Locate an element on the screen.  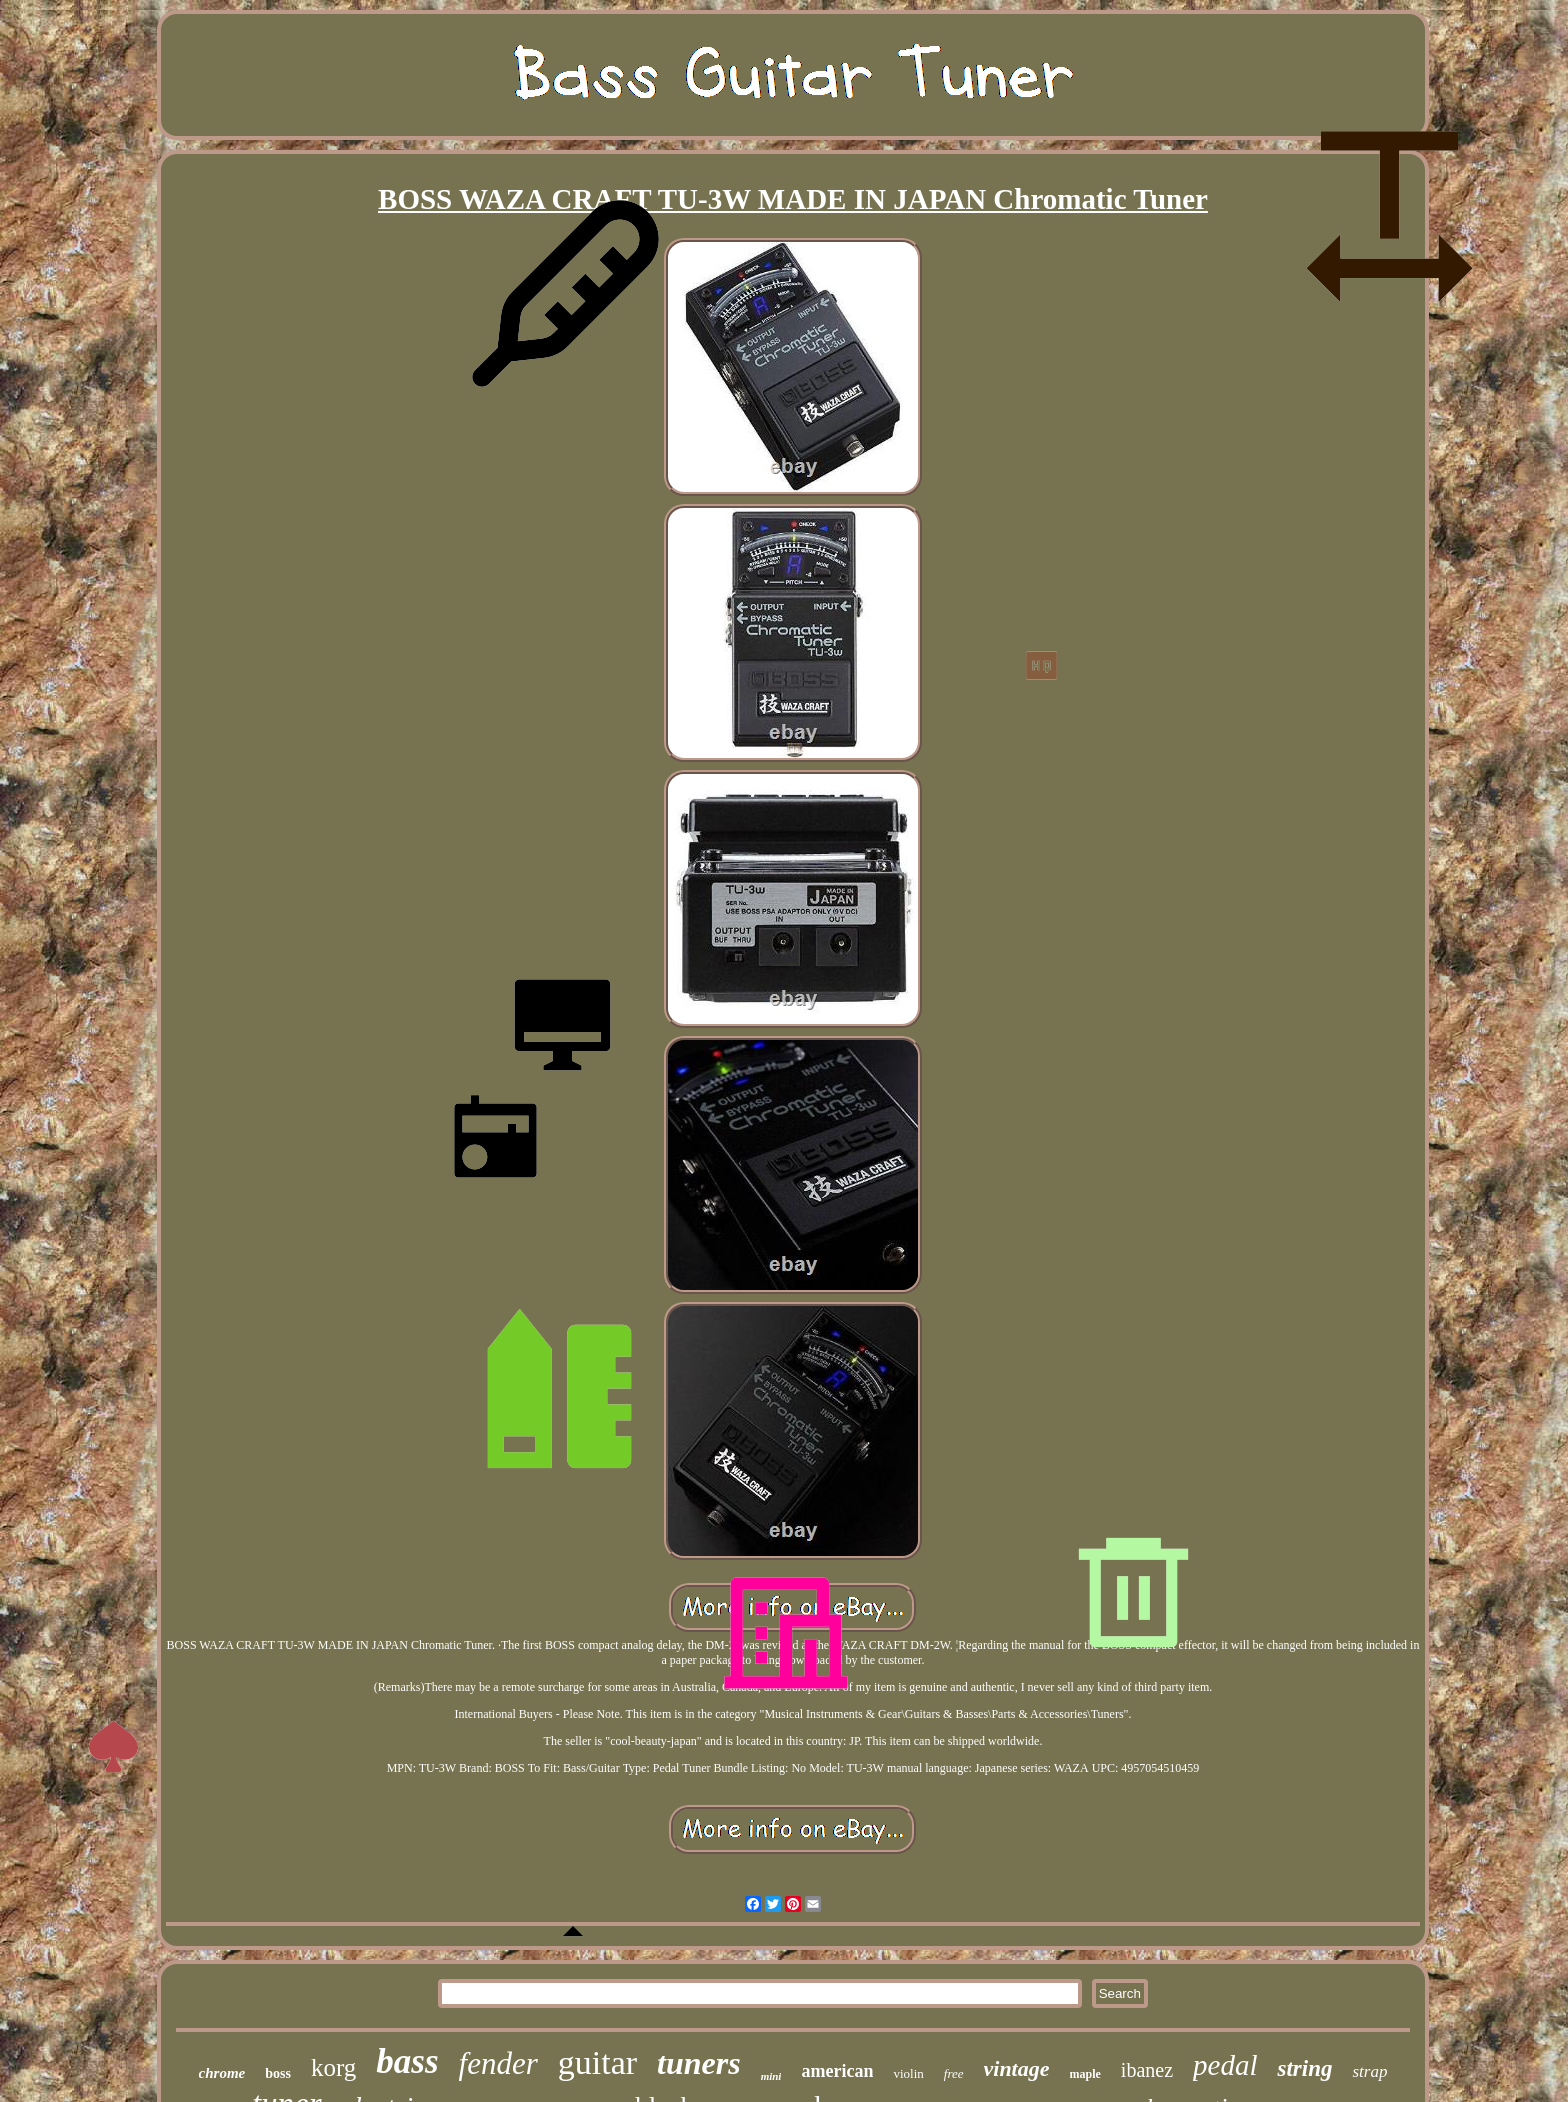
spades suit symbol for card games is located at coordinates (113, 1747).